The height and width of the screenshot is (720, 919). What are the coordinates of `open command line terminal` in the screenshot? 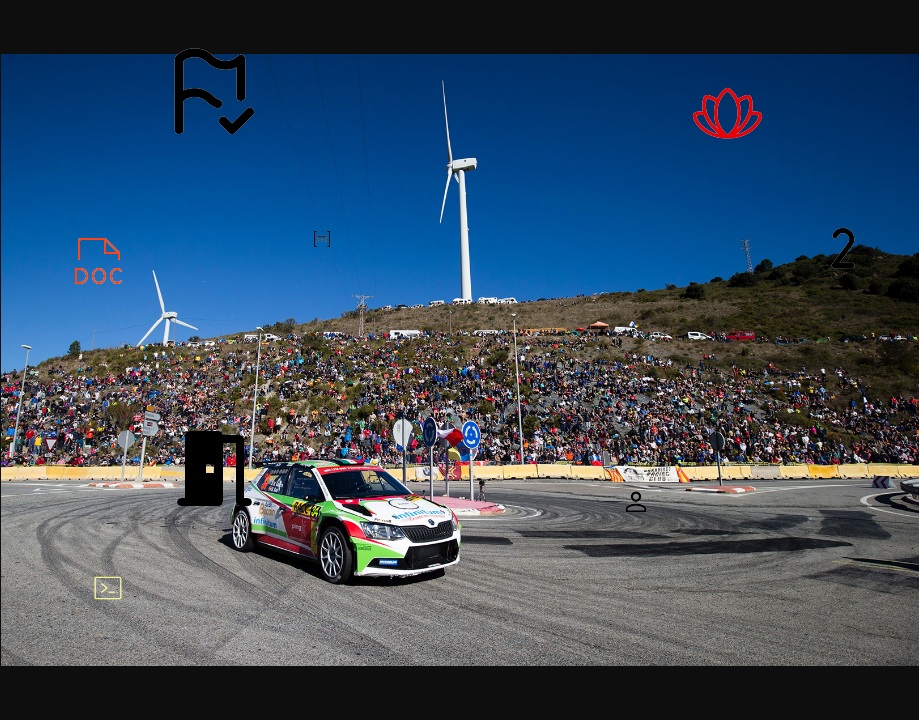 It's located at (108, 588).